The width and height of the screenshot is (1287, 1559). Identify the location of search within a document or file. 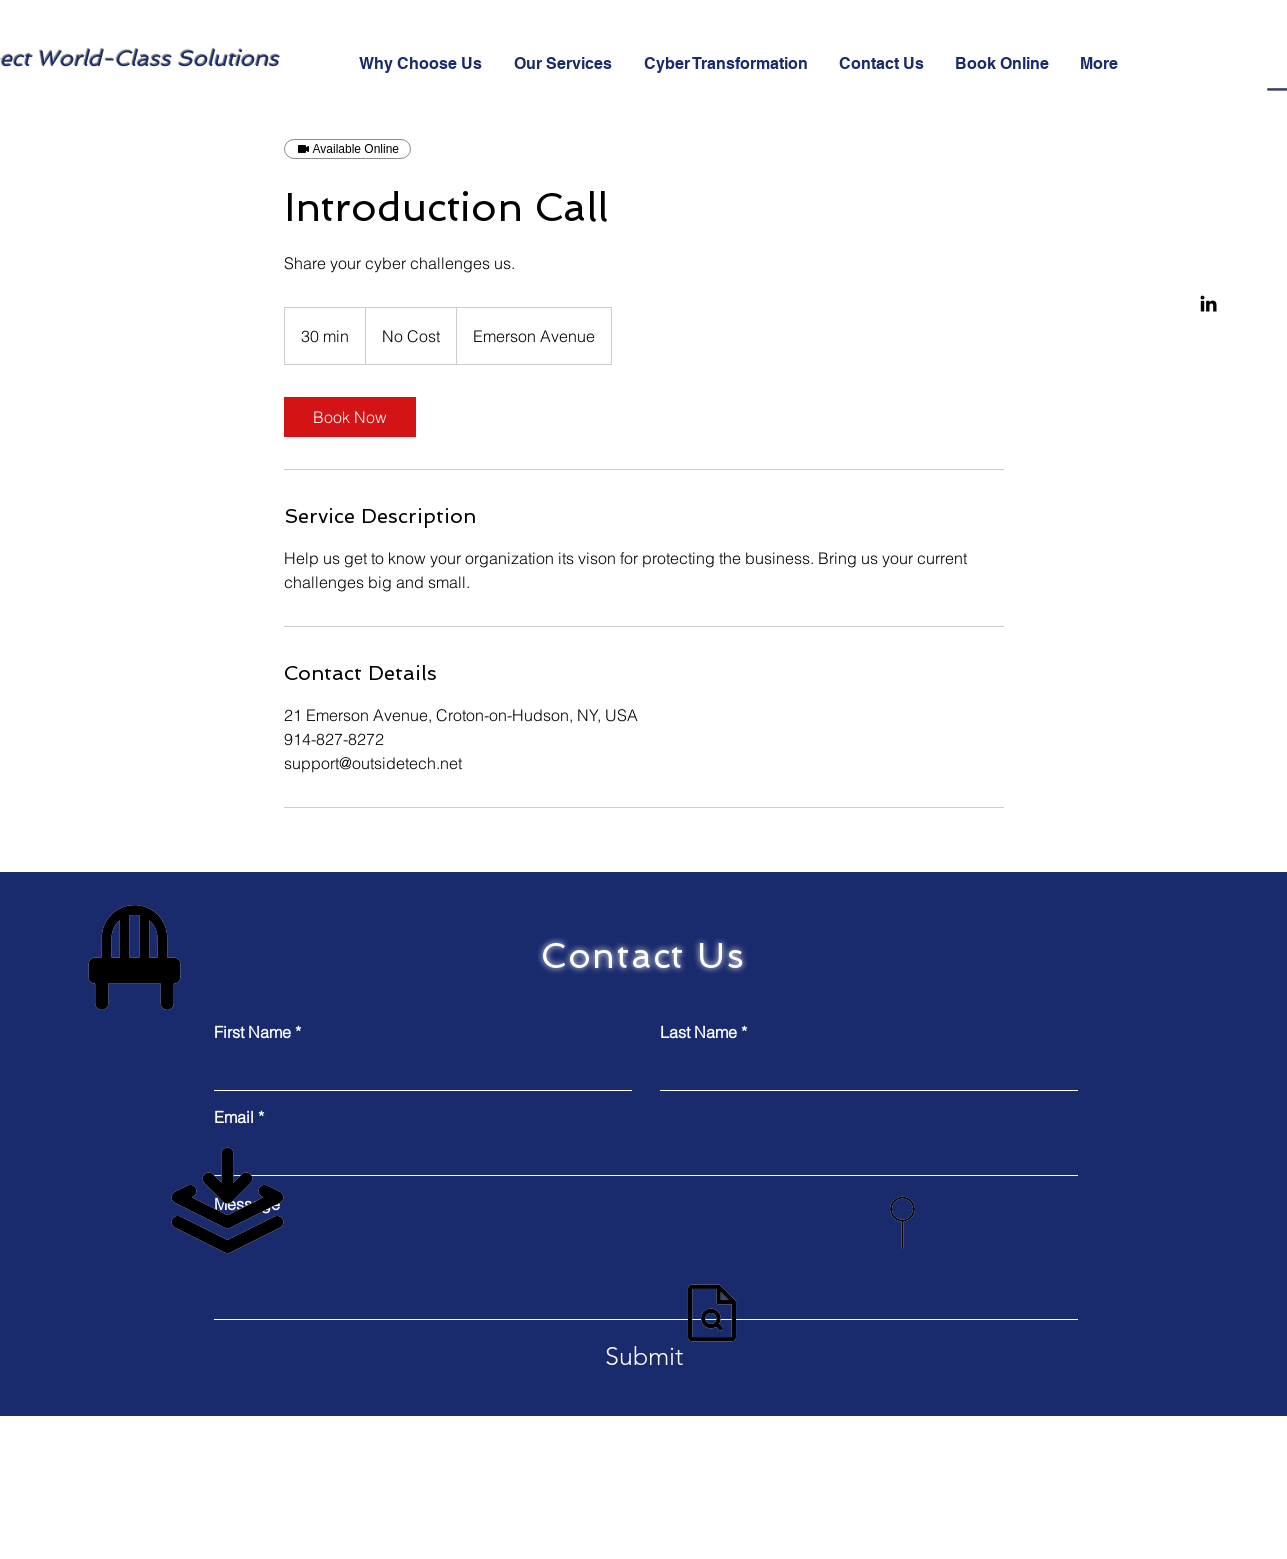
(712, 1313).